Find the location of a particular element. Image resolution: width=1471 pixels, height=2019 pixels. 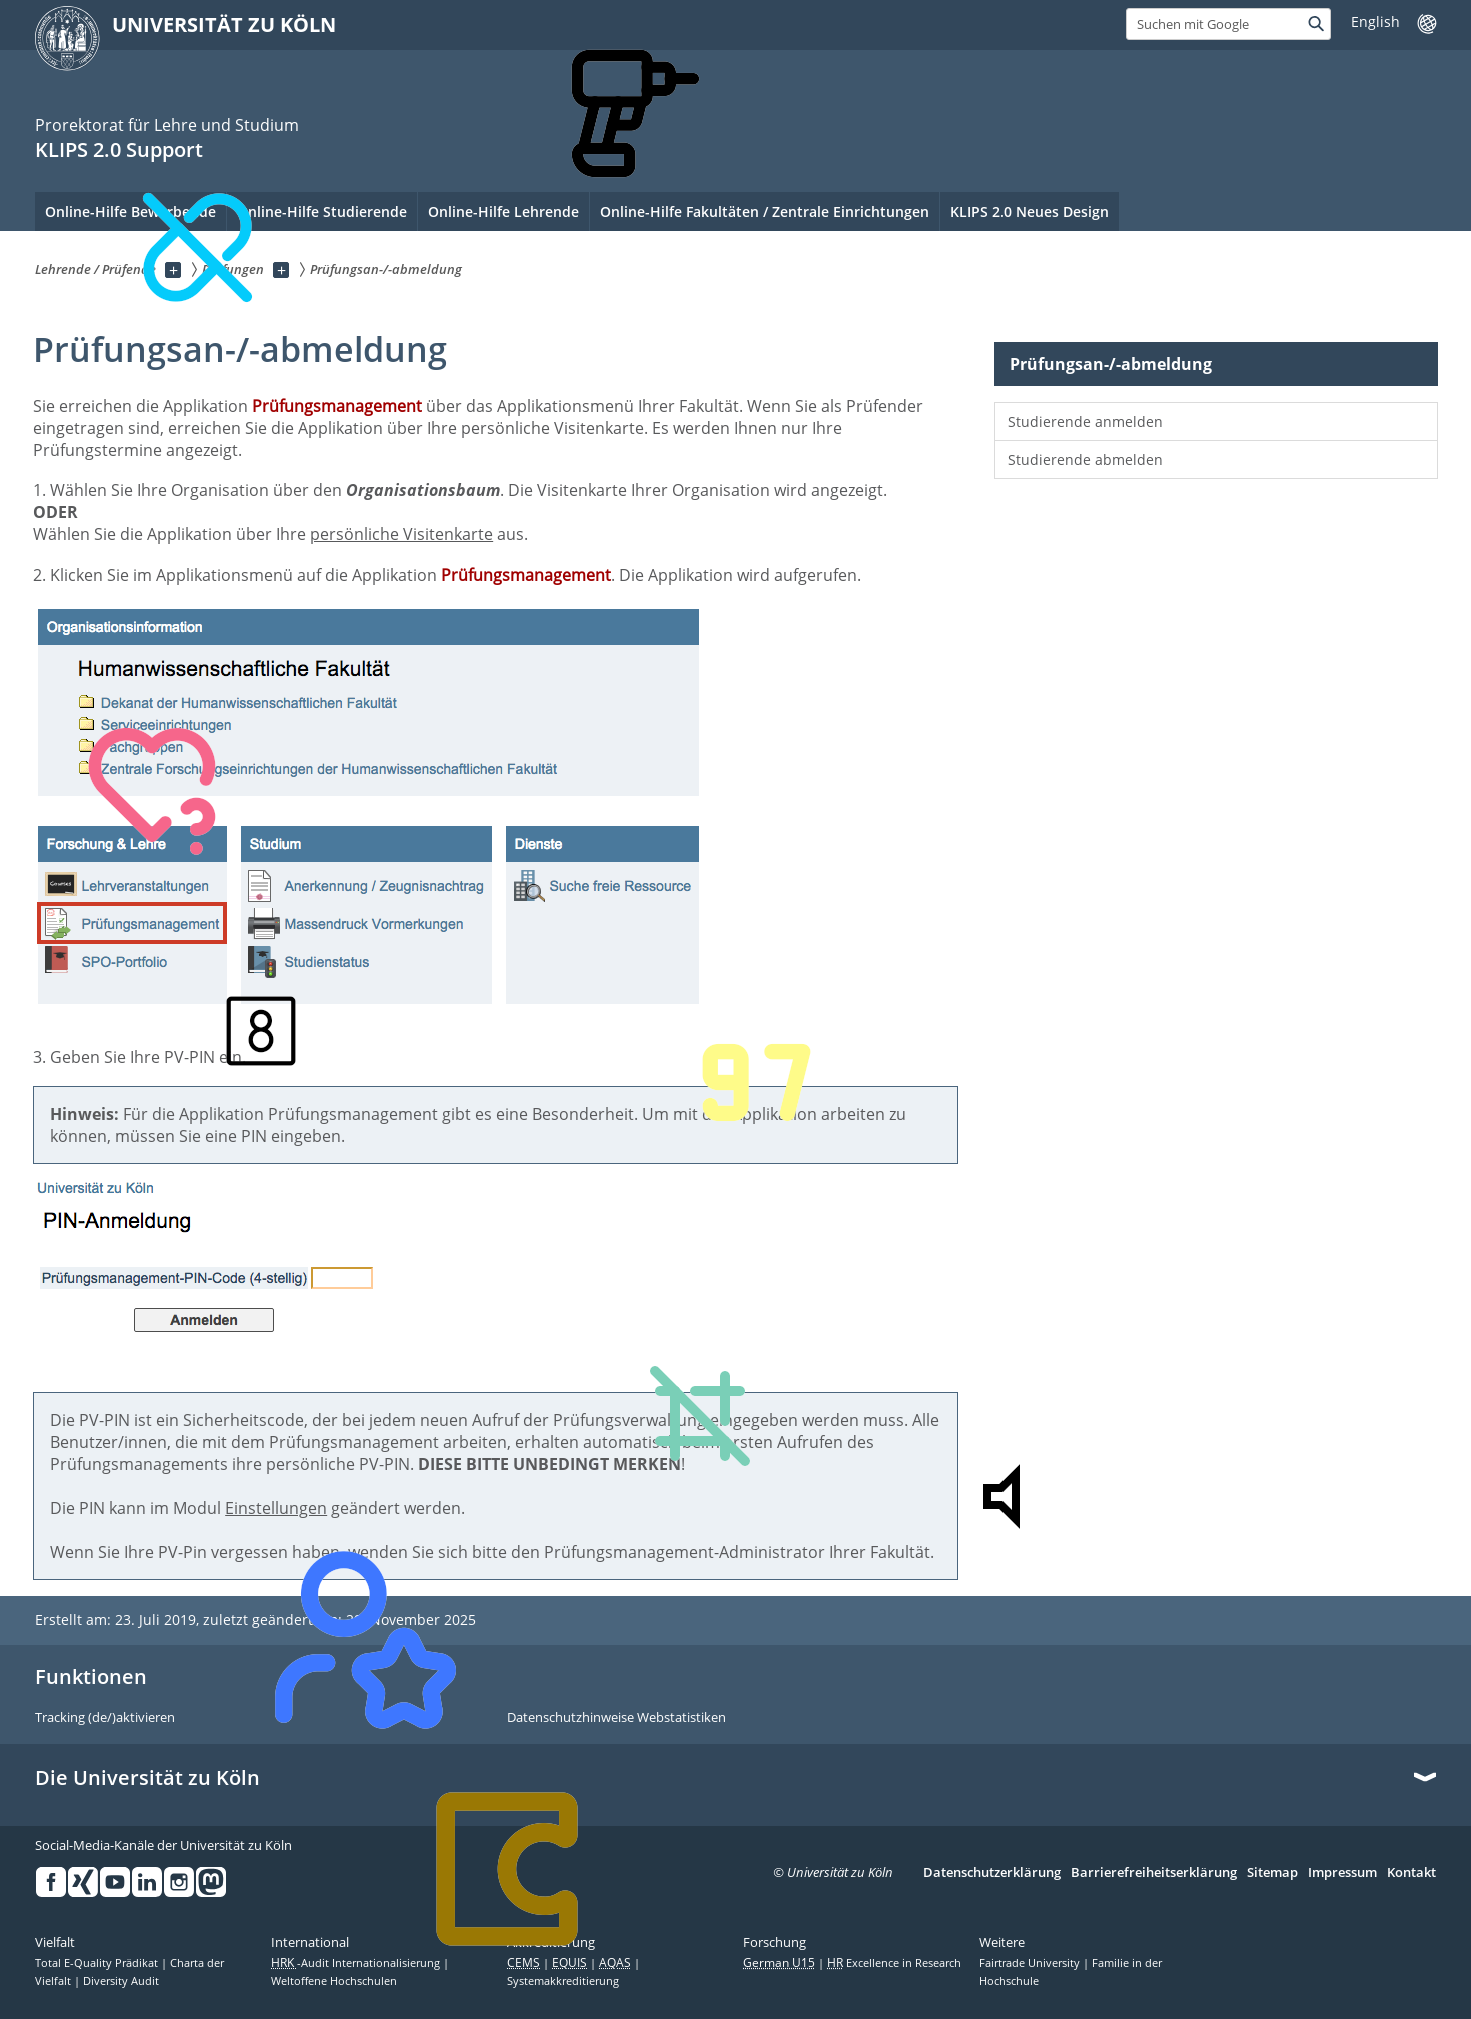

displays the number 97 as a badge or counter is located at coordinates (756, 1082).